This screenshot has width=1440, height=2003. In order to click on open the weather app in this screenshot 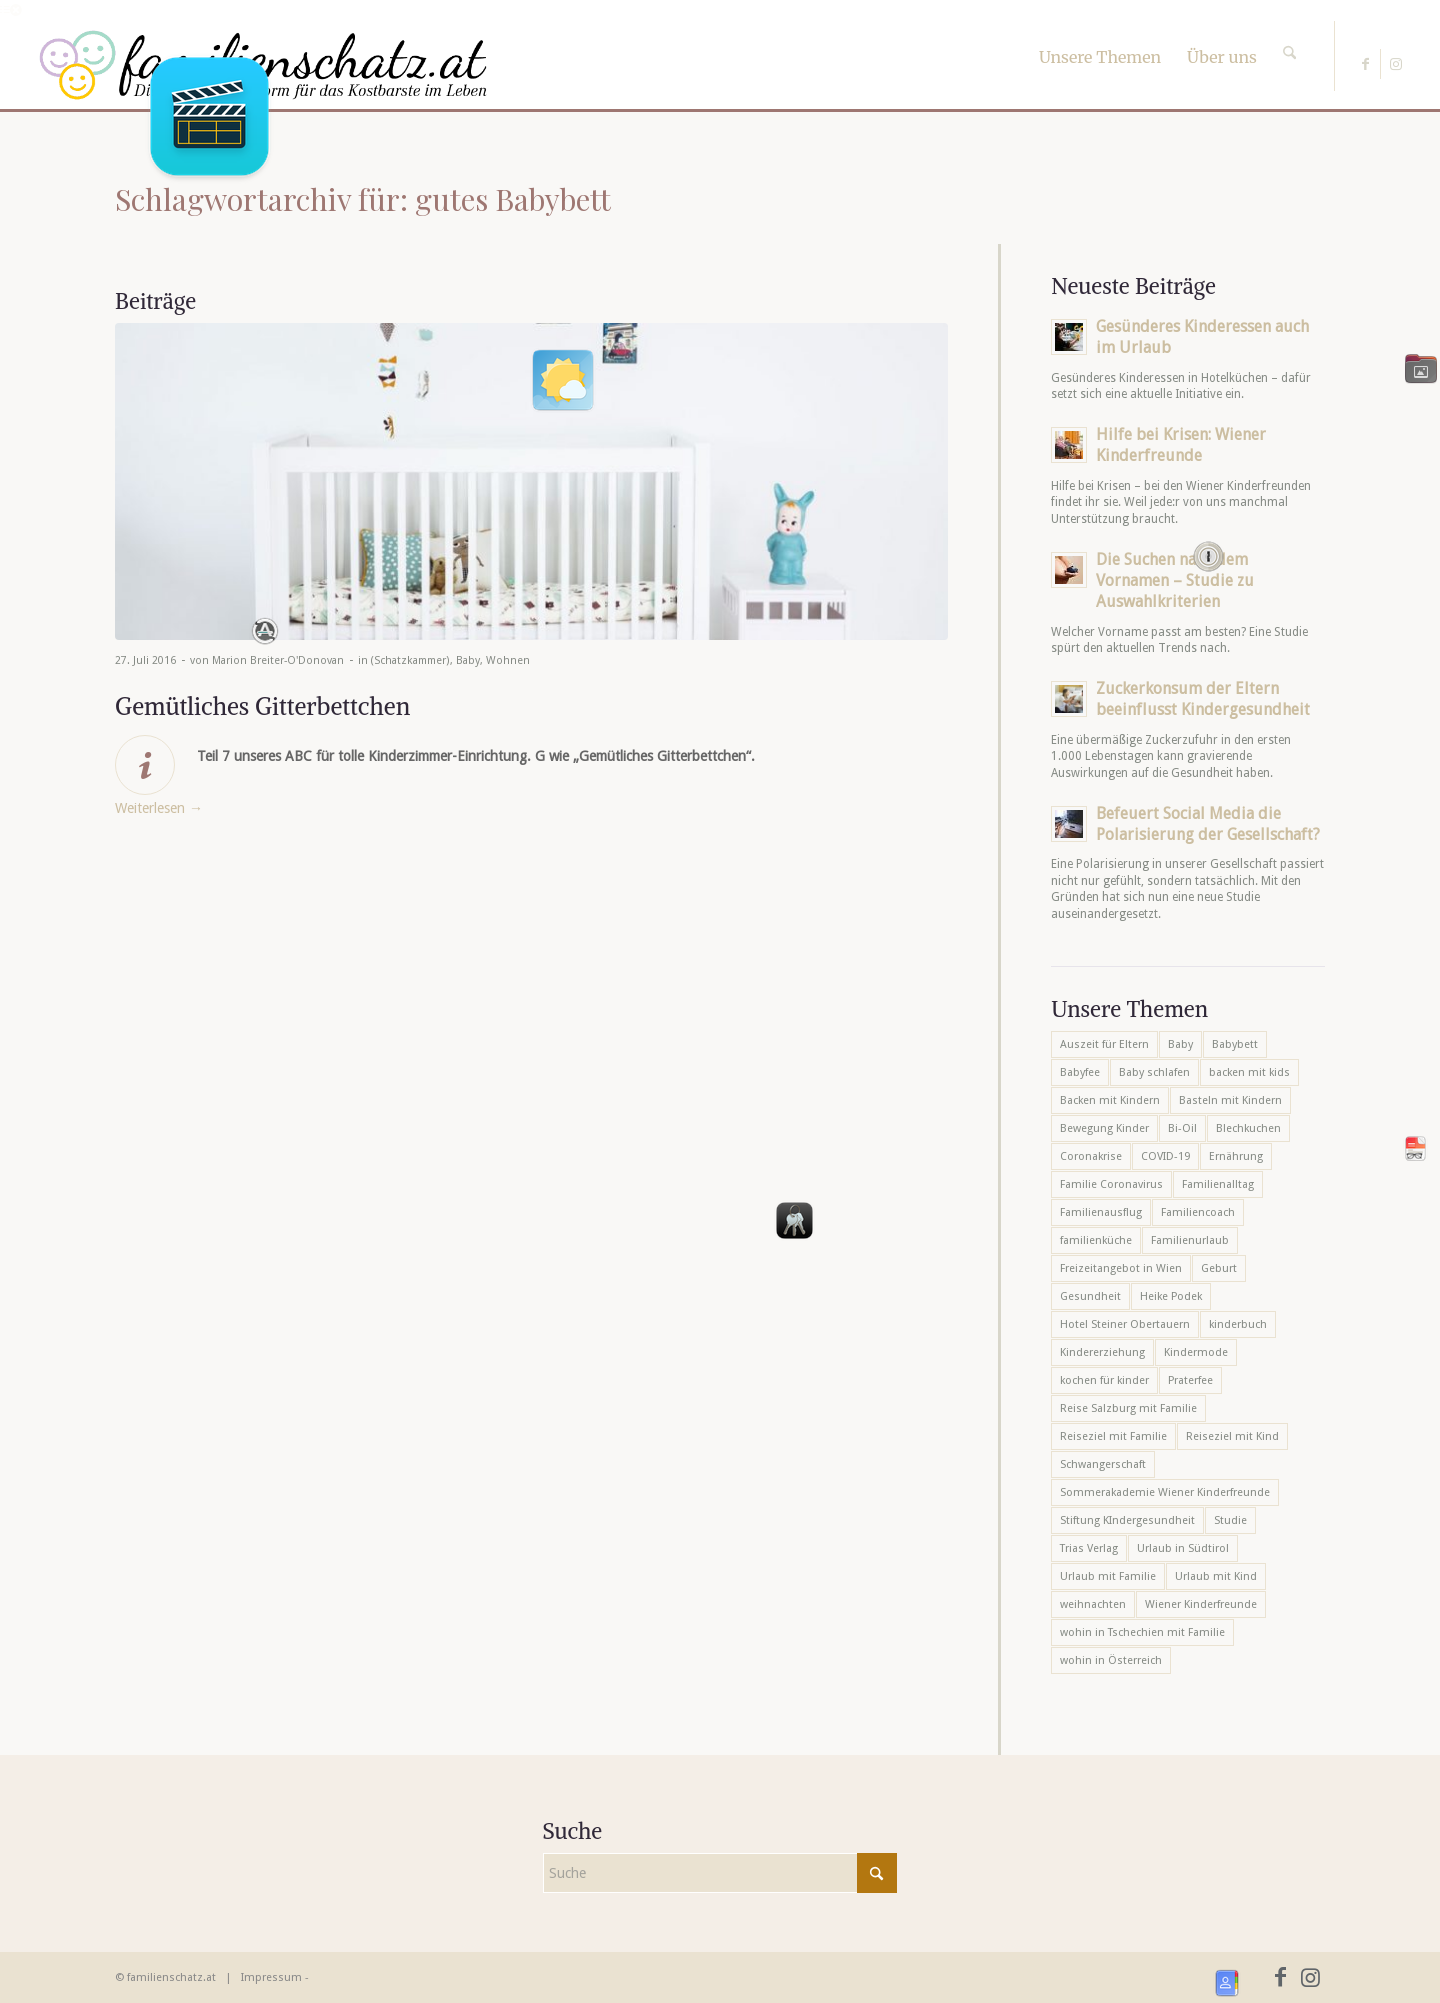, I will do `click(563, 380)`.